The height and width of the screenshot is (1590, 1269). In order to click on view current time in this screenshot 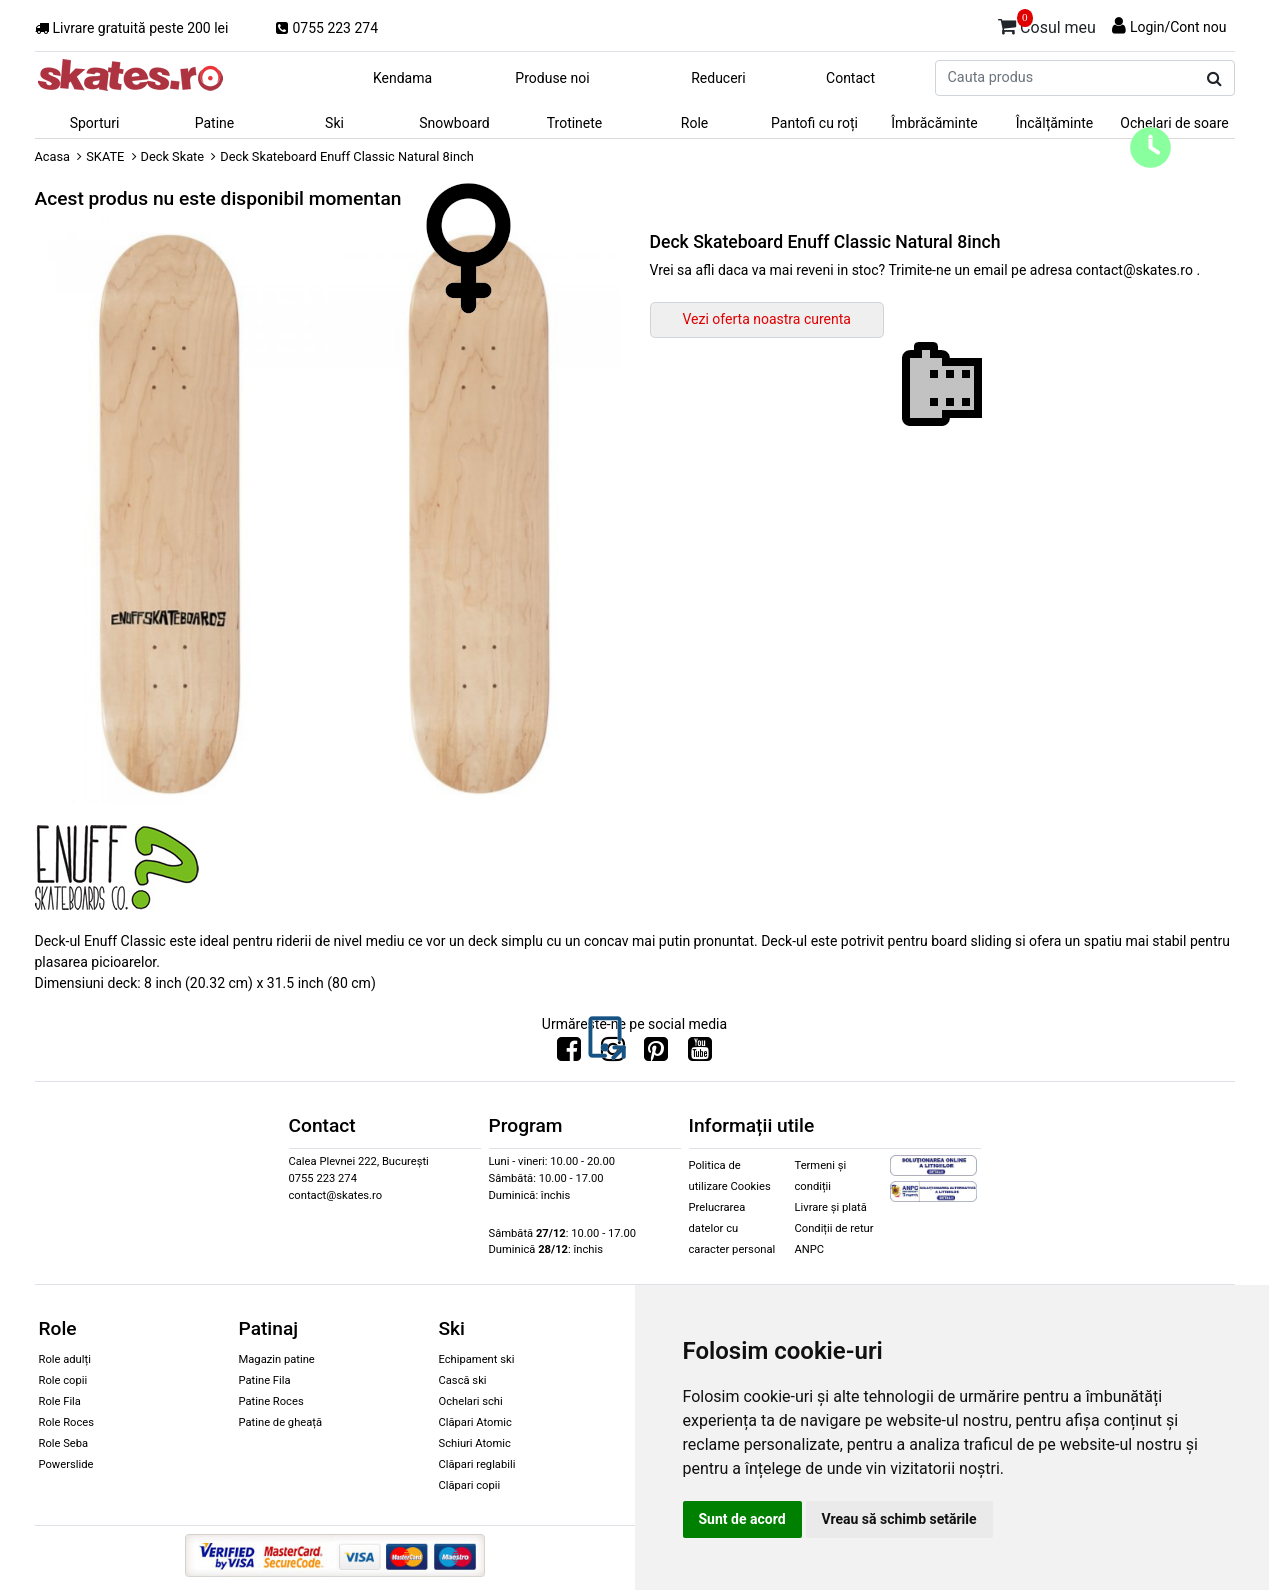, I will do `click(1150, 147)`.